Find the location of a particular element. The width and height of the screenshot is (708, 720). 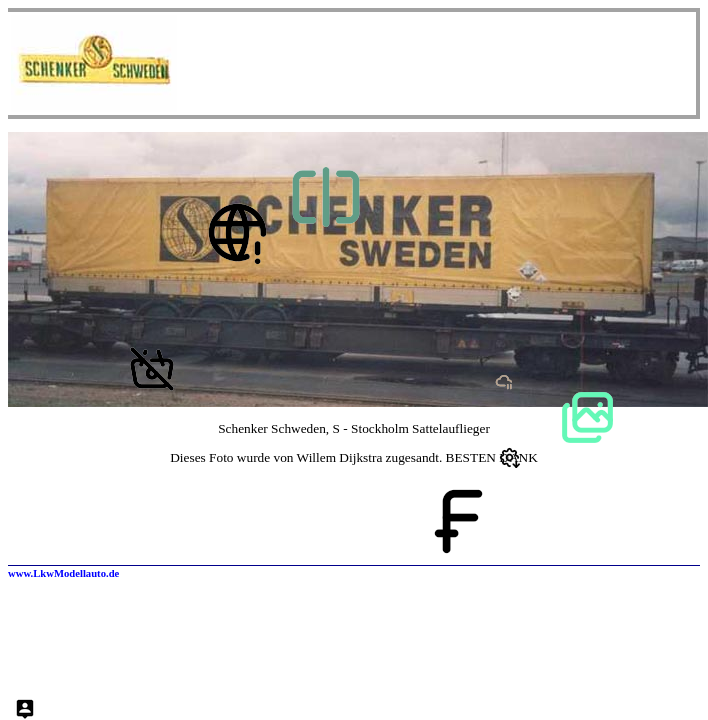

view a person's location on the map is located at coordinates (25, 709).